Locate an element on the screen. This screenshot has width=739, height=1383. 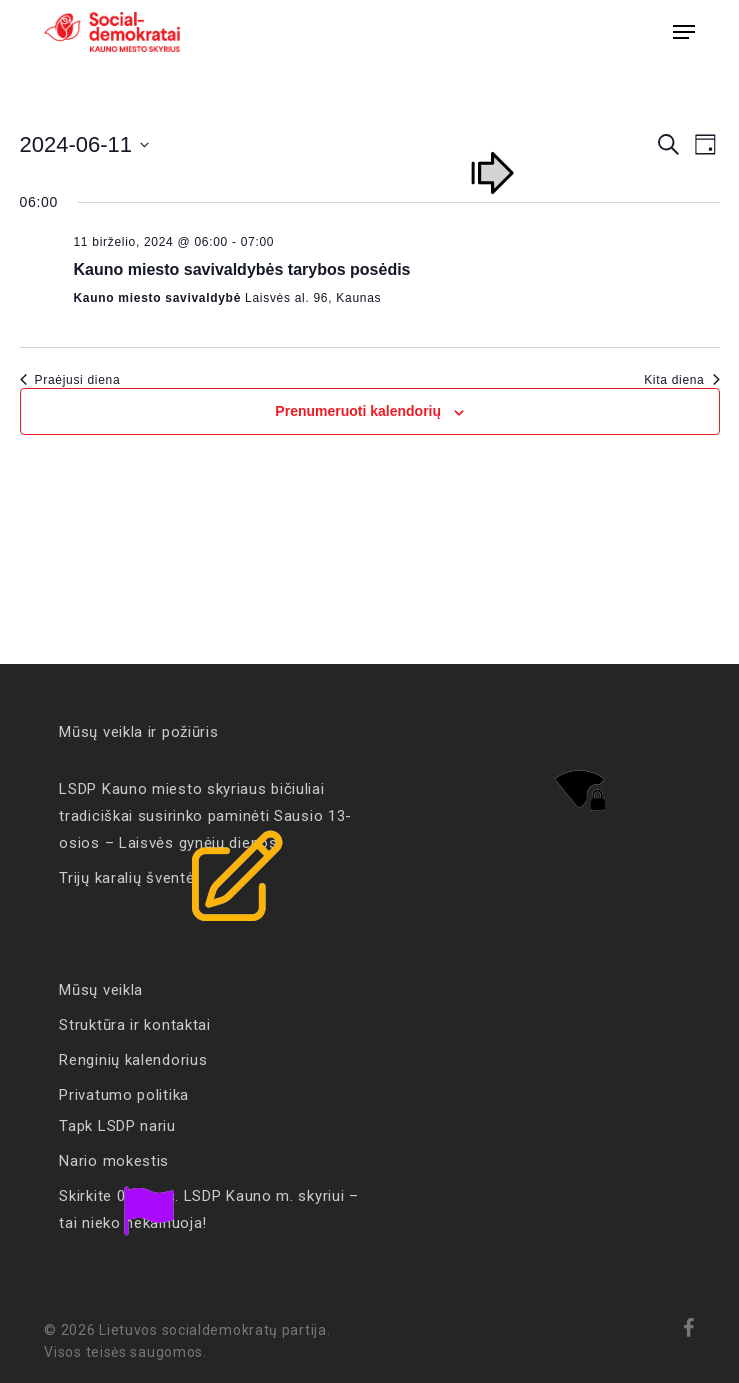
indicates a secure wifi connection at full signal strength is located at coordinates (579, 789).